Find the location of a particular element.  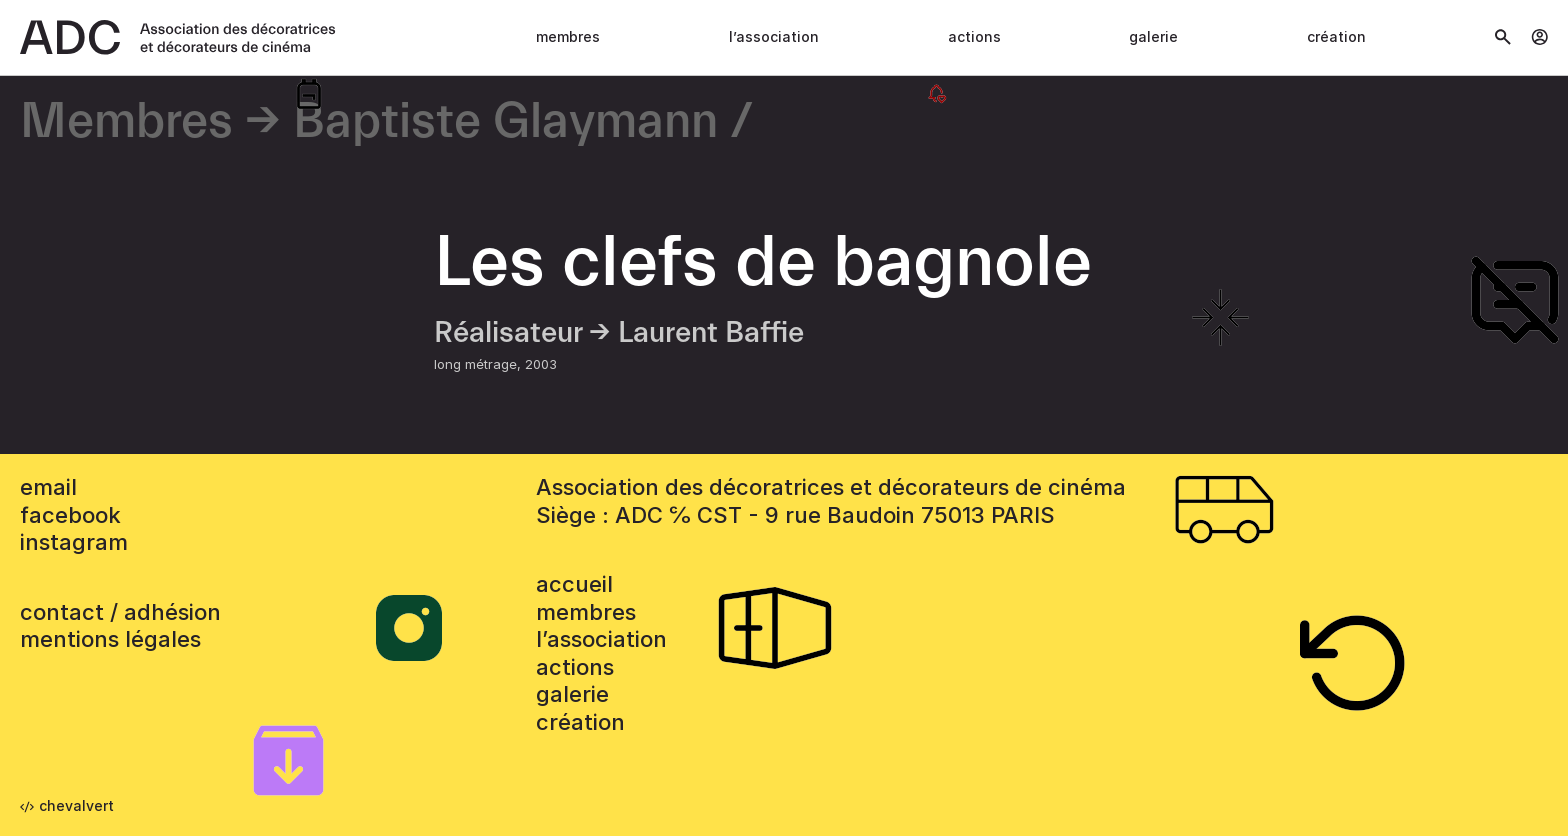

access your backpack or inventory is located at coordinates (309, 94).